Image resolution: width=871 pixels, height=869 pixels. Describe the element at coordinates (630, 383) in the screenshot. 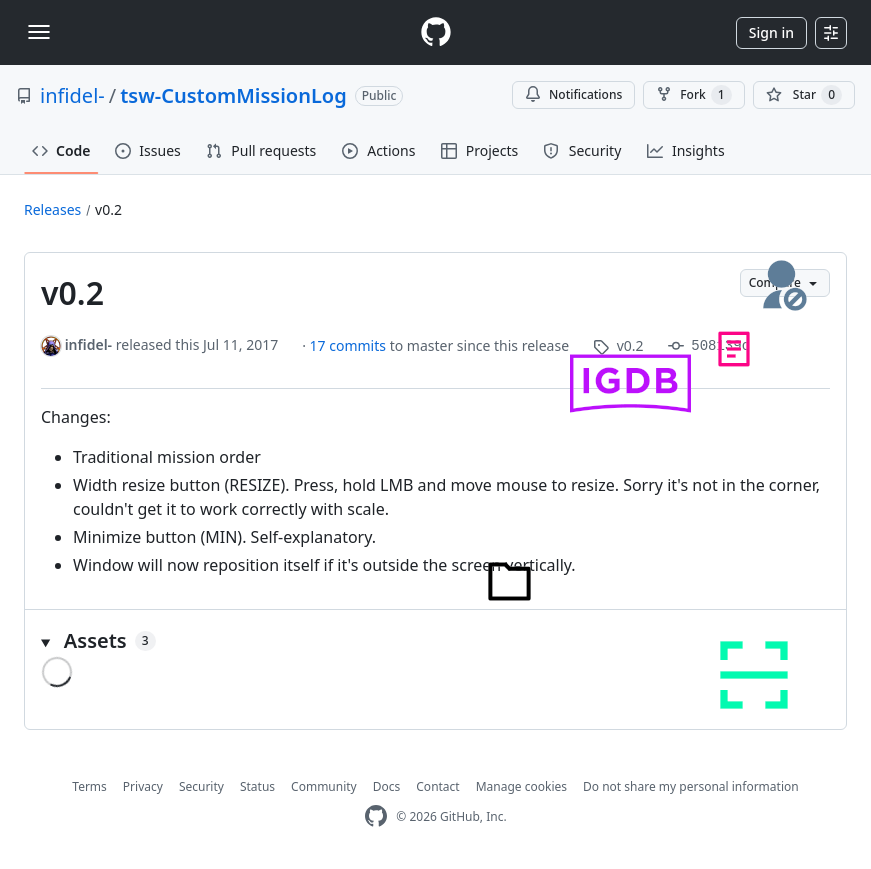

I see `visit IGDB (Internet Game Database) website` at that location.